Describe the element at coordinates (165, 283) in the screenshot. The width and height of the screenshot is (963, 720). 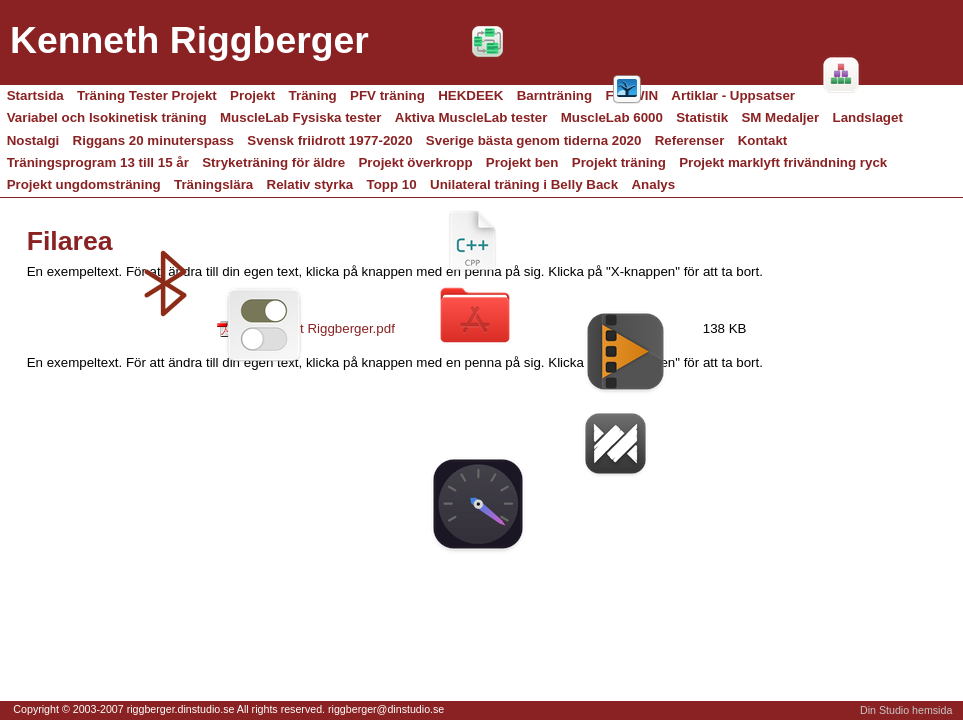
I see `toggle bluetooth connectivity on or off` at that location.